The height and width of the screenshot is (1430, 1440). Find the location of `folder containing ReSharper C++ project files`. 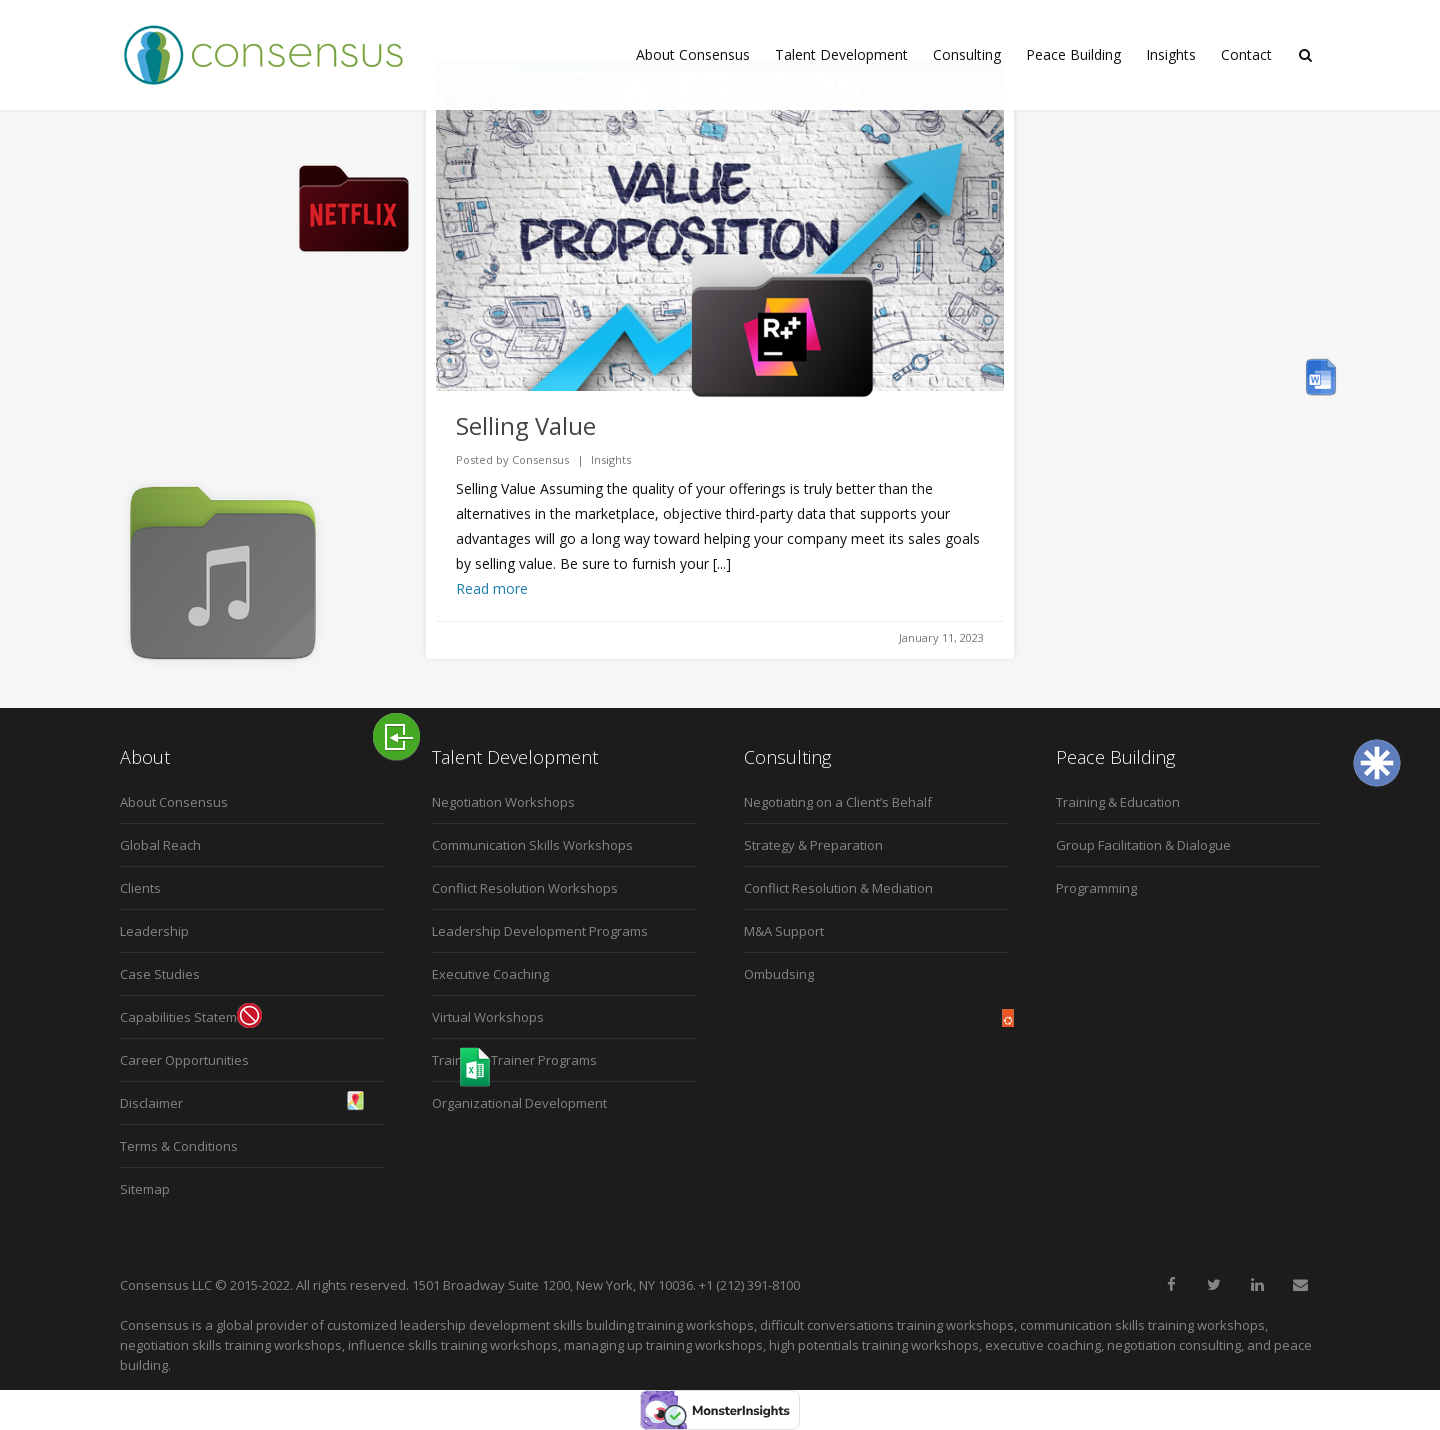

folder containing ReSharper C++ project files is located at coordinates (781, 330).